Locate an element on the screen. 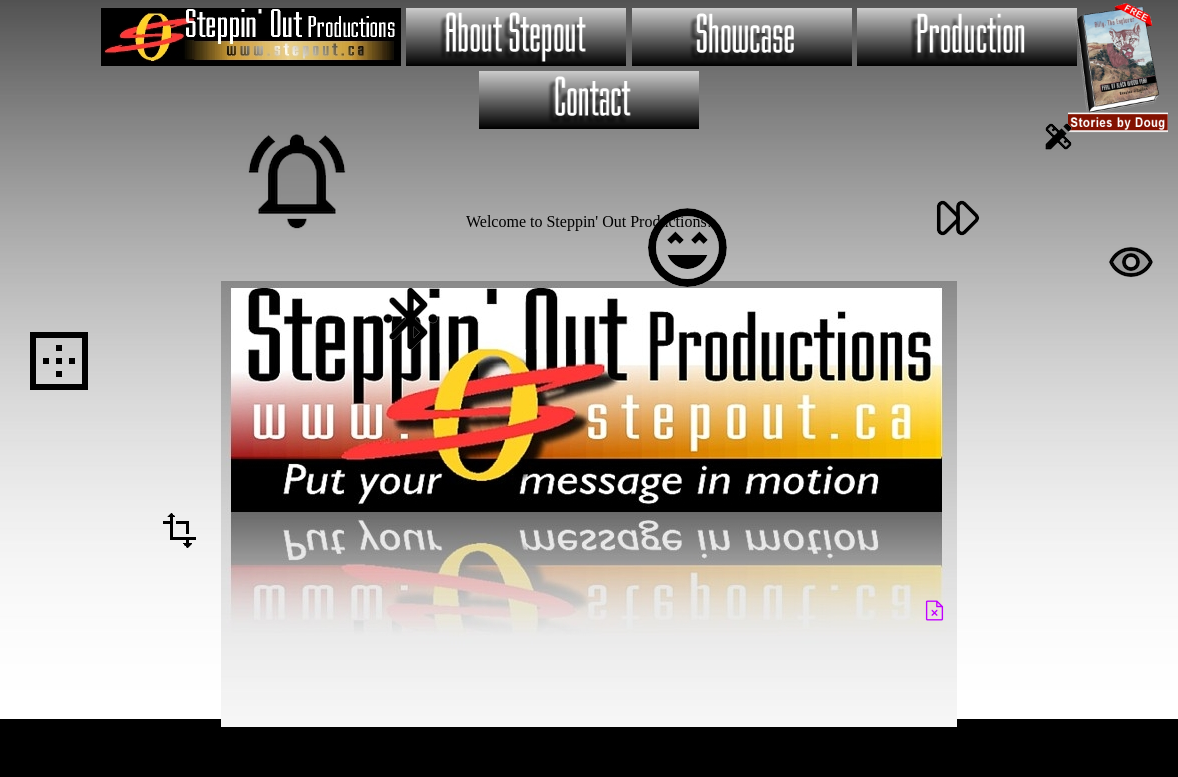 The image size is (1178, 777). rate your experience as very satisfied is located at coordinates (687, 247).